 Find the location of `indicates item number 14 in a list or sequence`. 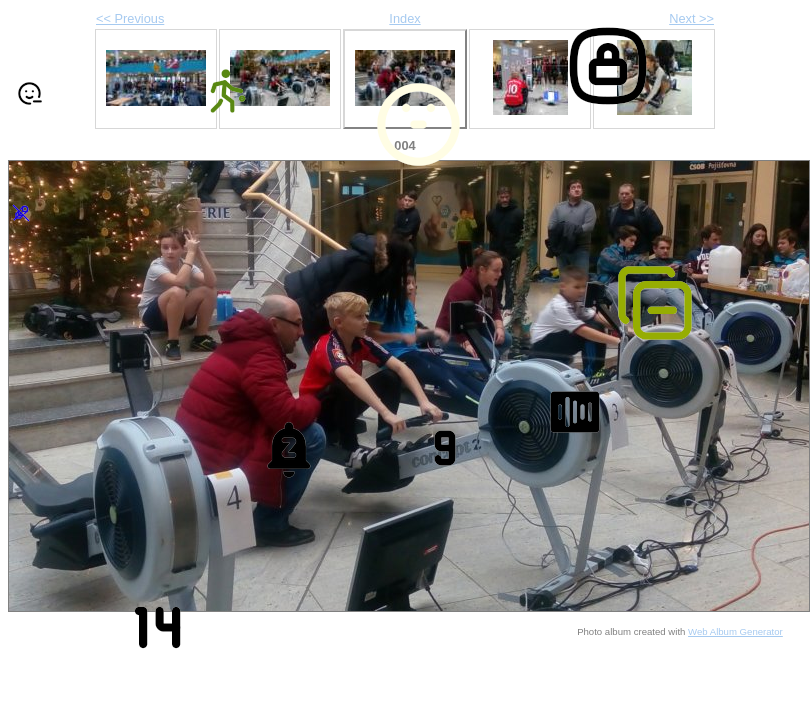

indicates item number 14 in a list or sequence is located at coordinates (155, 627).